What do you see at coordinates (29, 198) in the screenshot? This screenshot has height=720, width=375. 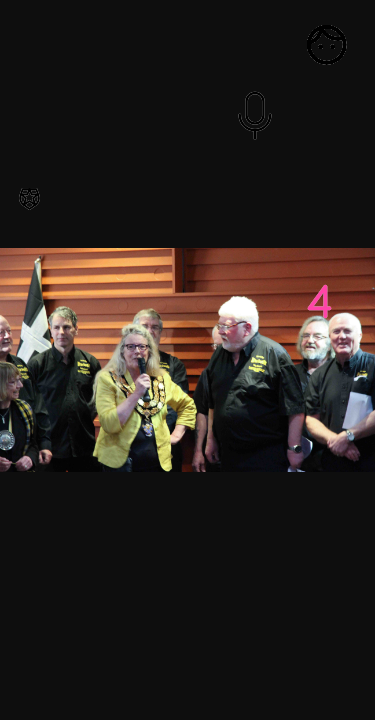 I see `auth0 identity platform logo` at bounding box center [29, 198].